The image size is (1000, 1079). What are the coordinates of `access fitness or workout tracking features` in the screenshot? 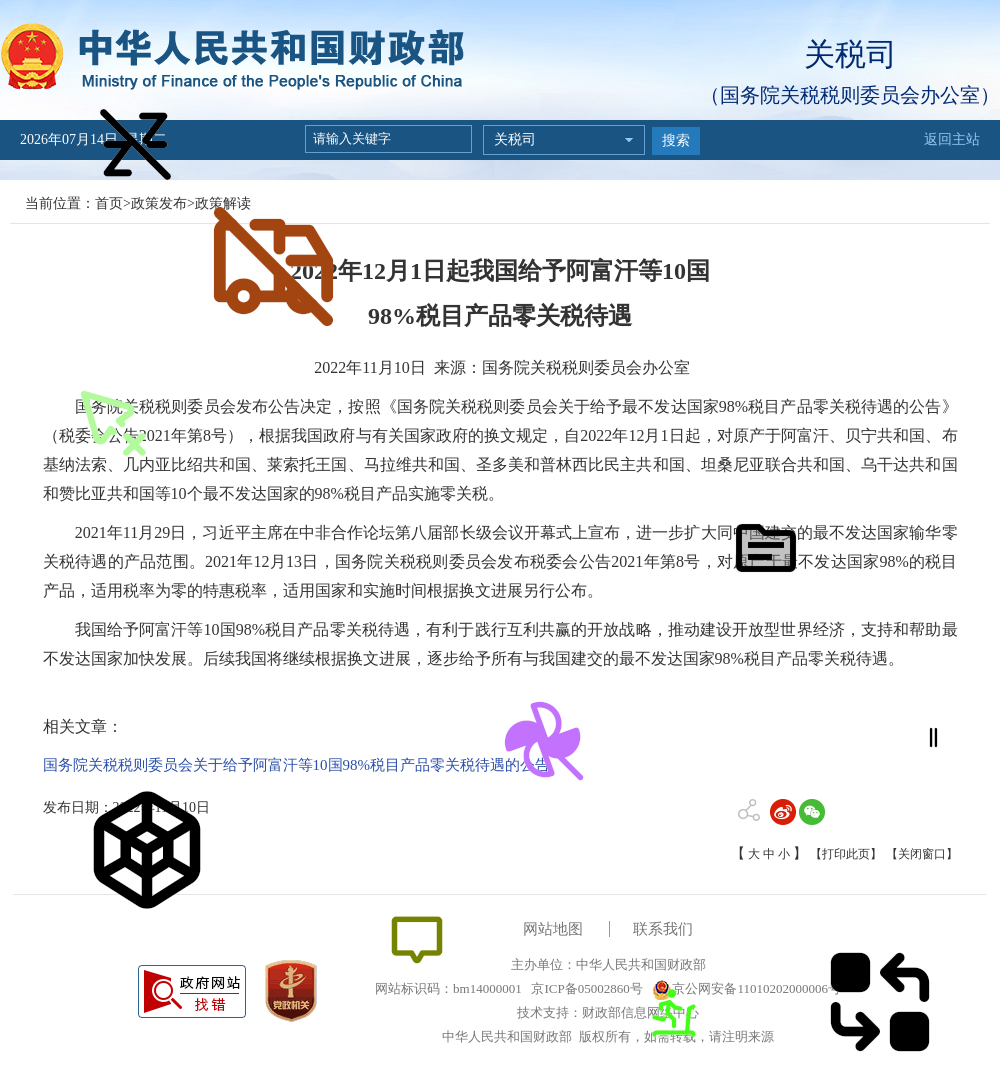 It's located at (674, 1013).